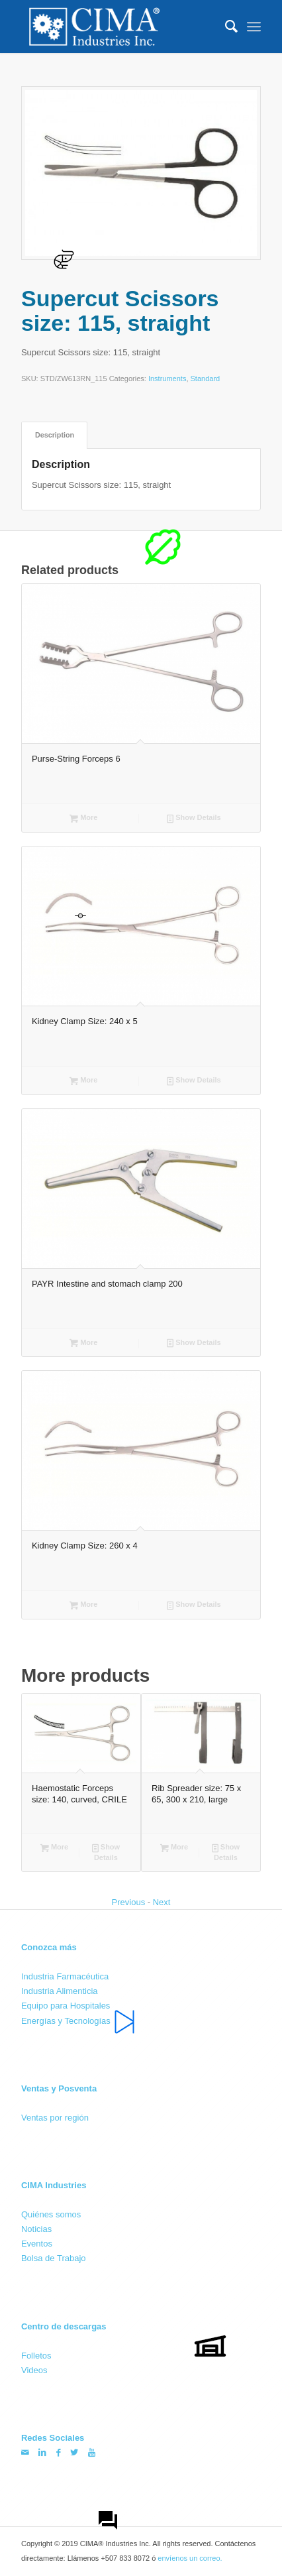 This screenshot has height=2576, width=282. I want to click on access warehouse or storage inventory, so click(210, 2347).